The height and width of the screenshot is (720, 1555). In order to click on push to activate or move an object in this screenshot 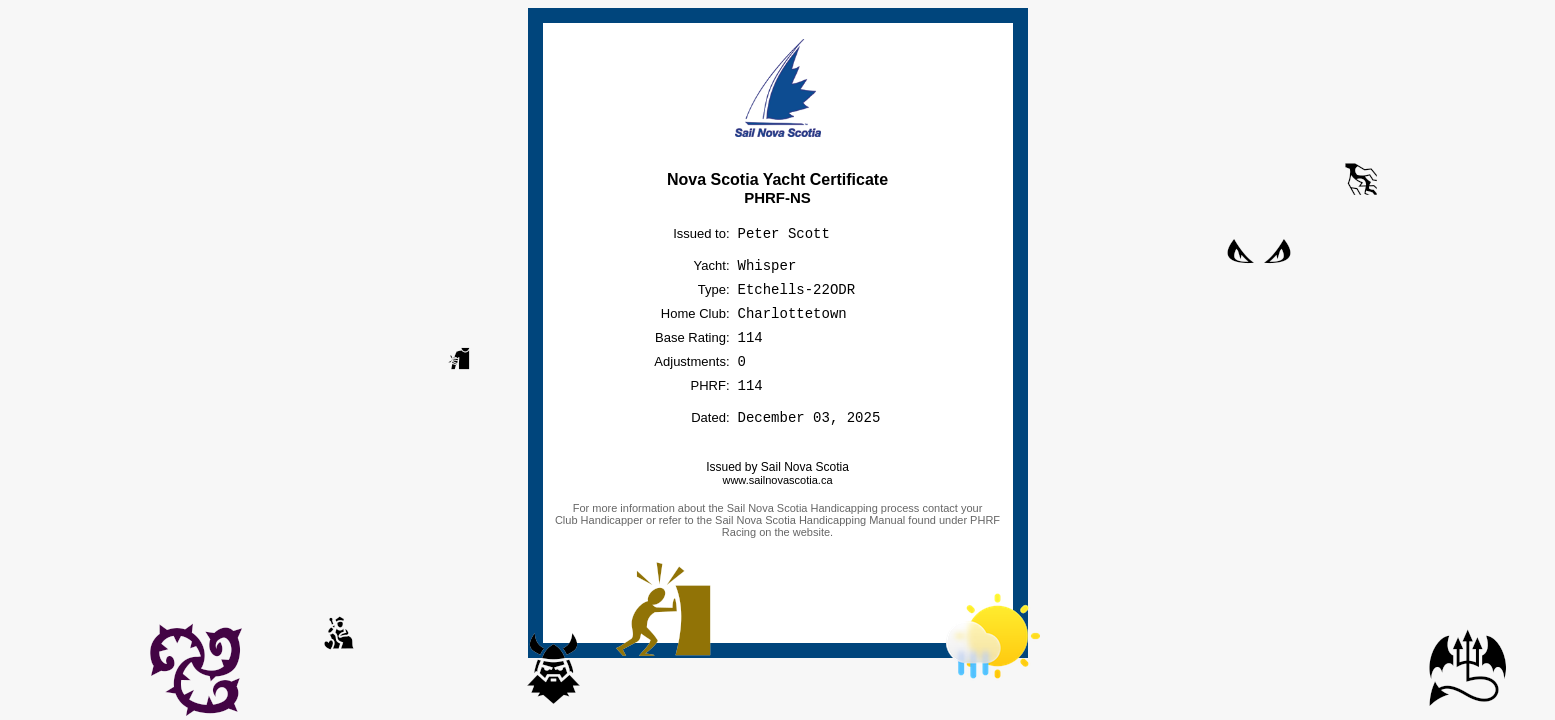, I will do `click(663, 608)`.